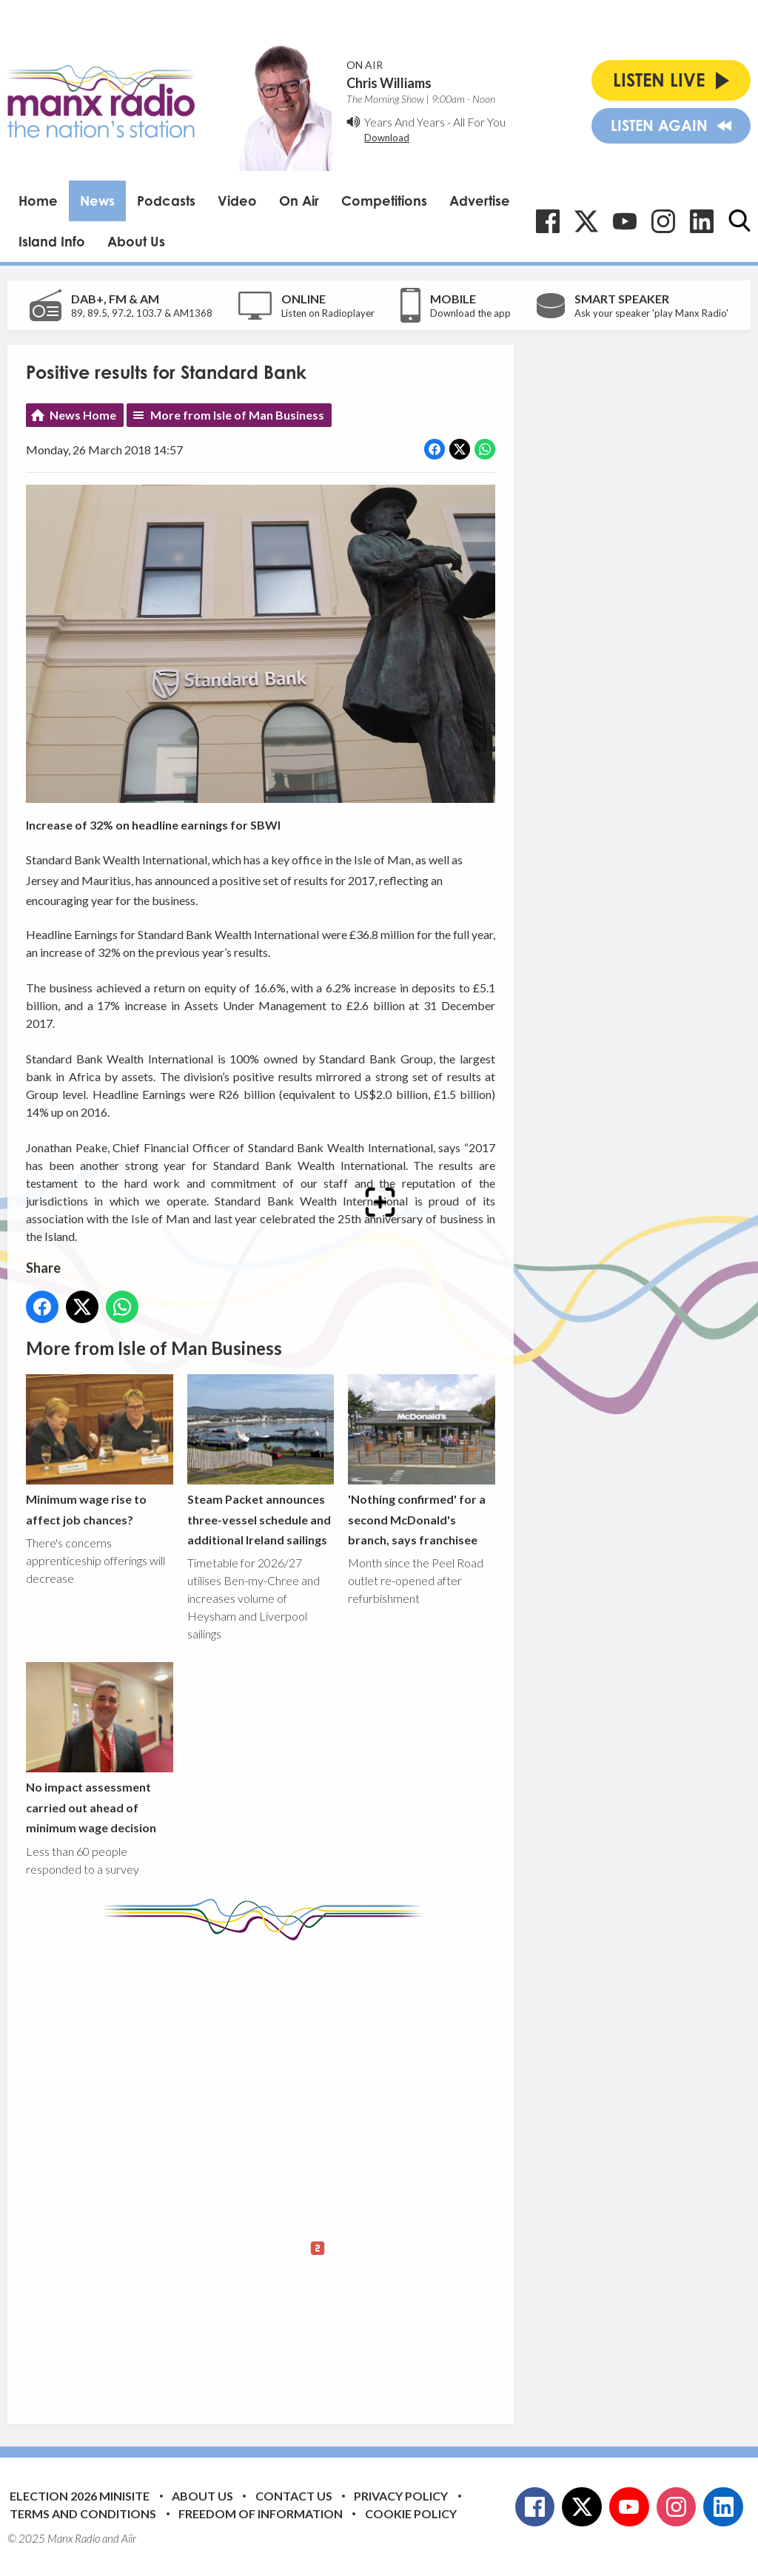 The width and height of the screenshot is (758, 2576). What do you see at coordinates (318, 2248) in the screenshot?
I see `select option 2 in a numbered list` at bounding box center [318, 2248].